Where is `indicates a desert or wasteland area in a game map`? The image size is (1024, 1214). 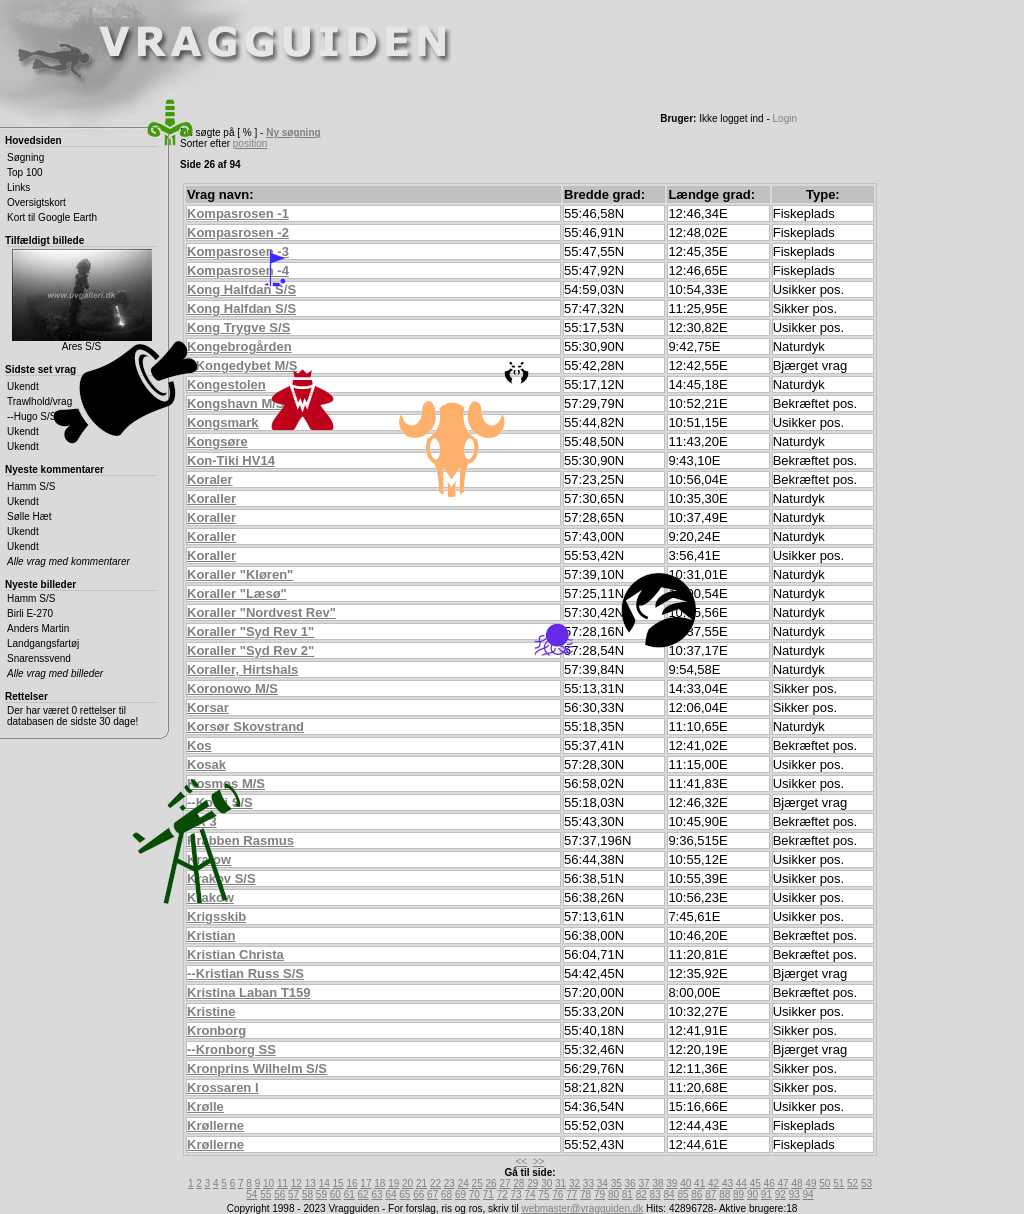
indicates a desert or wasteland area in a game map is located at coordinates (452, 445).